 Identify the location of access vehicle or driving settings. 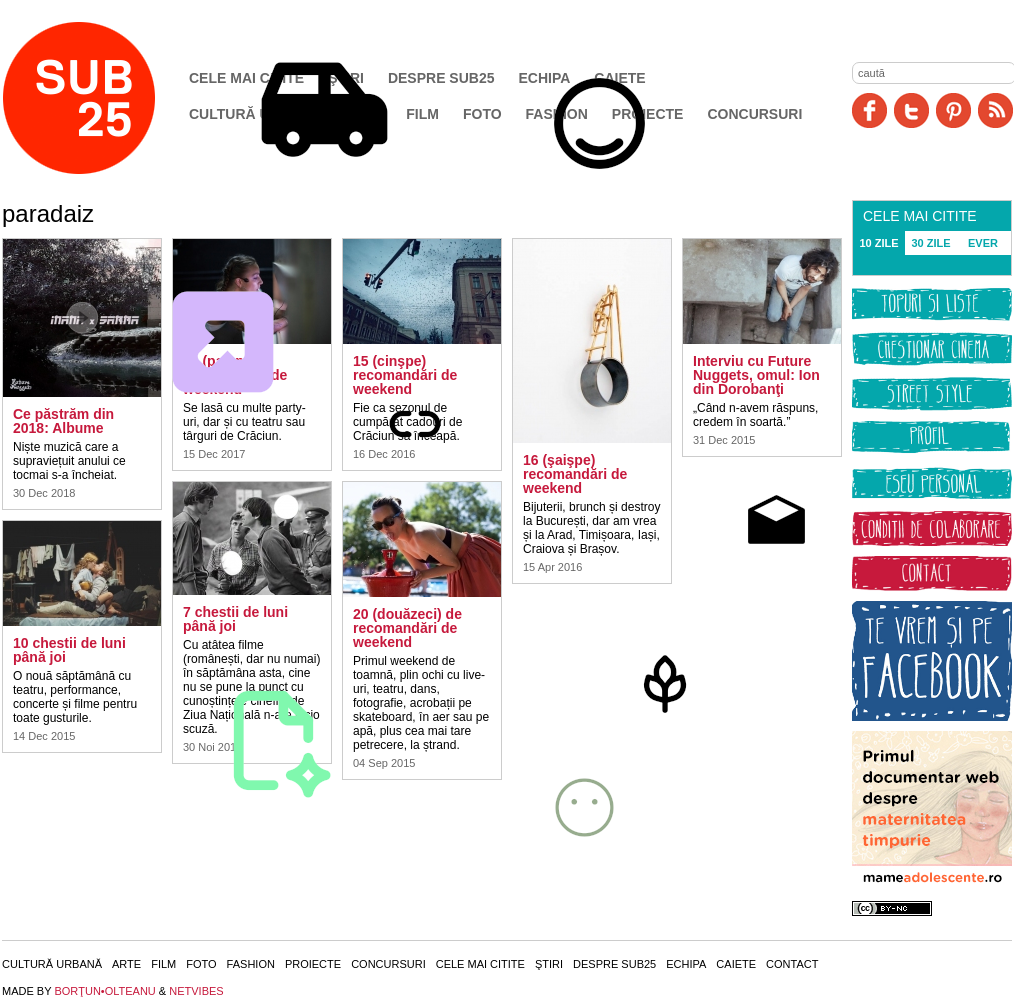
(324, 106).